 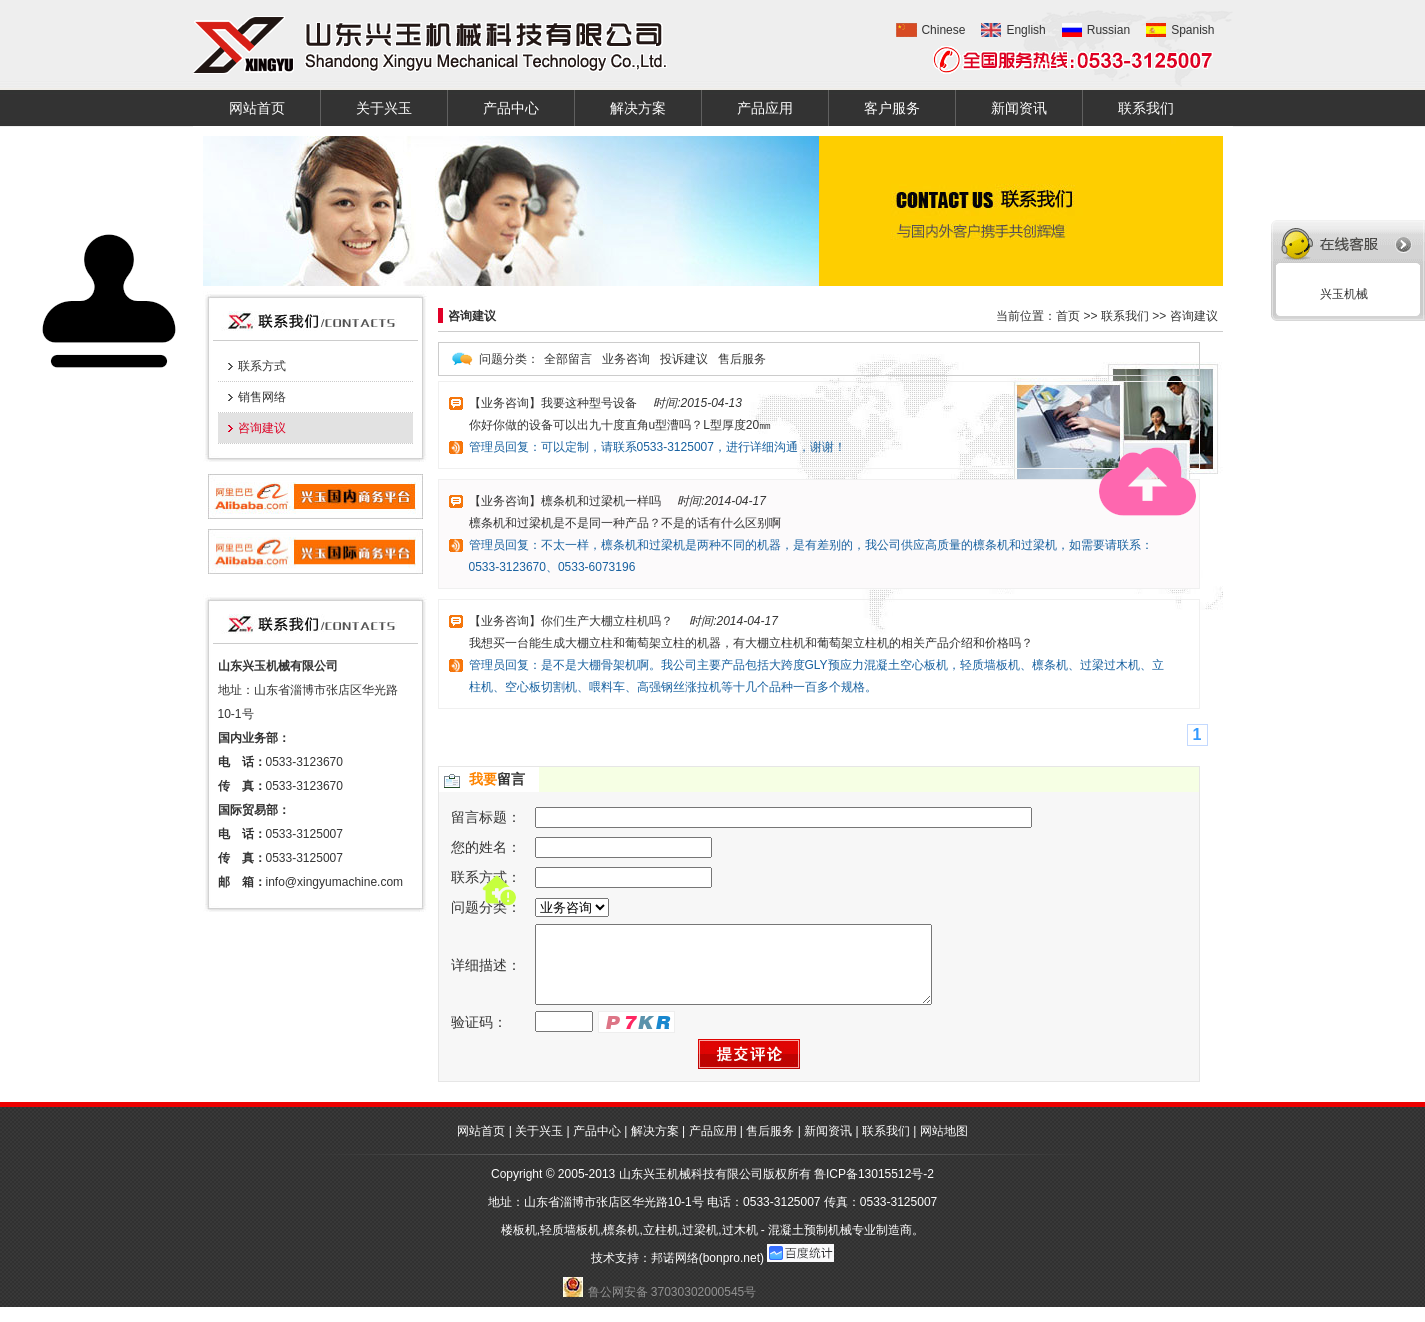 What do you see at coordinates (1147, 481) in the screenshot?
I see `upload file to cloud storage` at bounding box center [1147, 481].